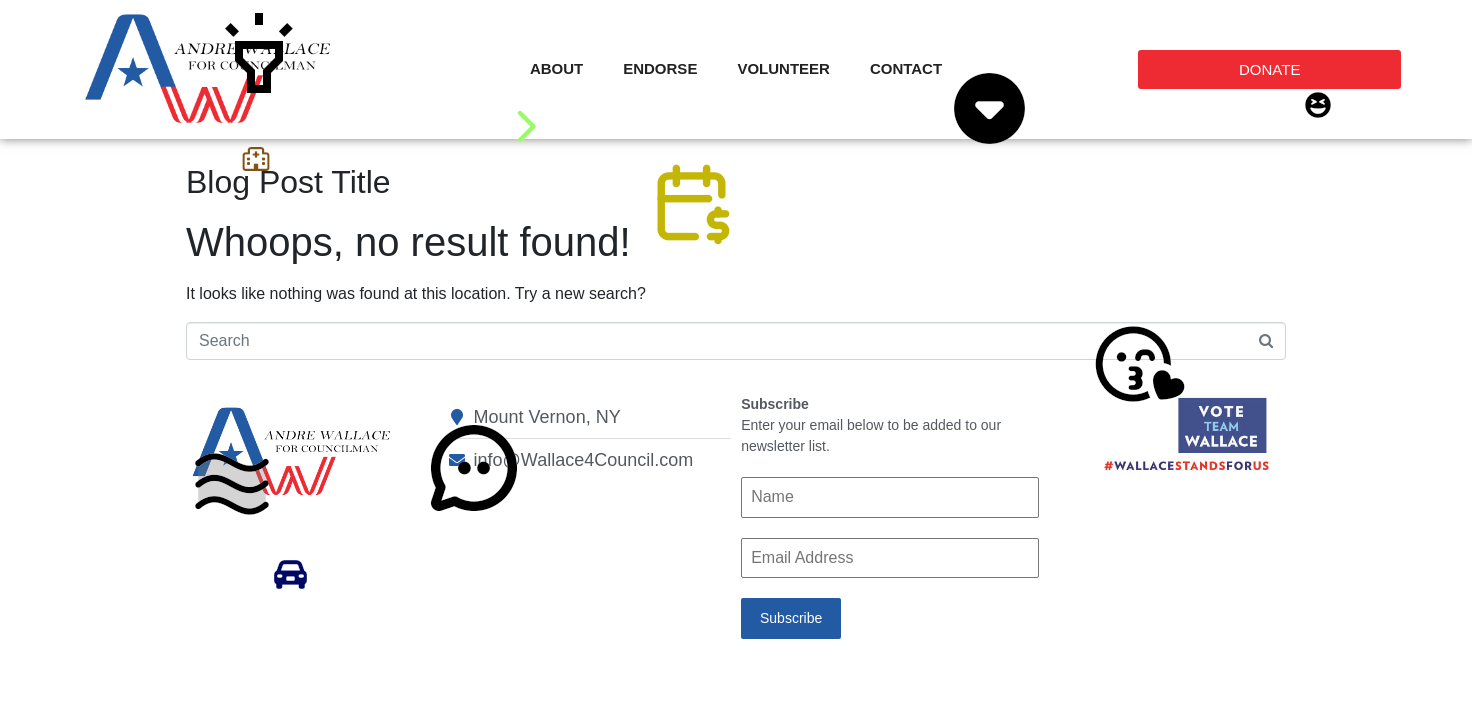 This screenshot has height=720, width=1472. What do you see at coordinates (524, 126) in the screenshot?
I see `navigate to the next item or screen` at bounding box center [524, 126].